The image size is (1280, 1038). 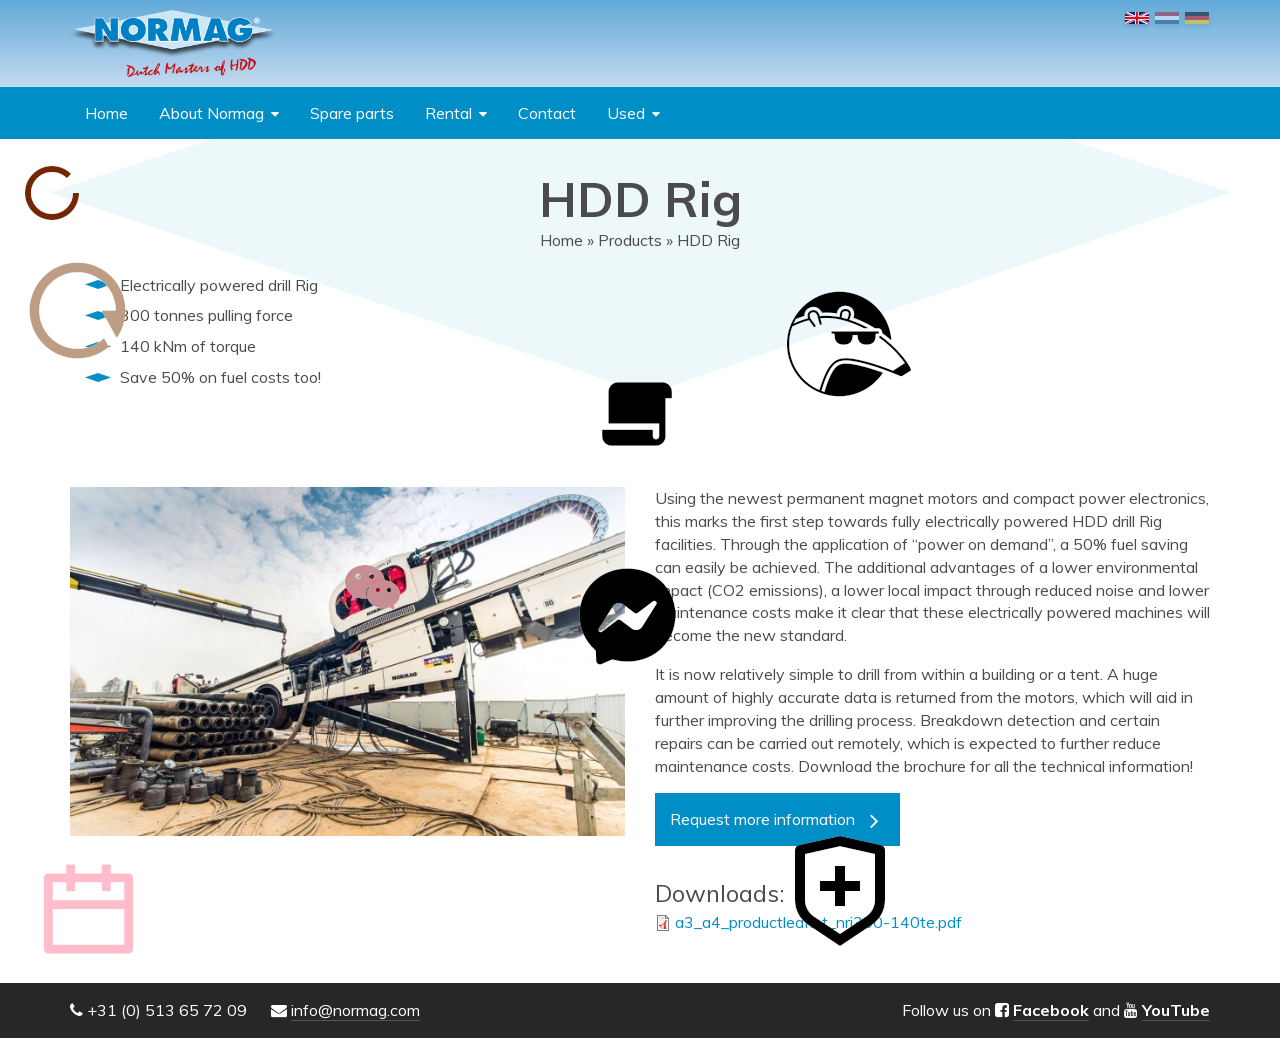 What do you see at coordinates (840, 891) in the screenshot?
I see `add security protection or shield` at bounding box center [840, 891].